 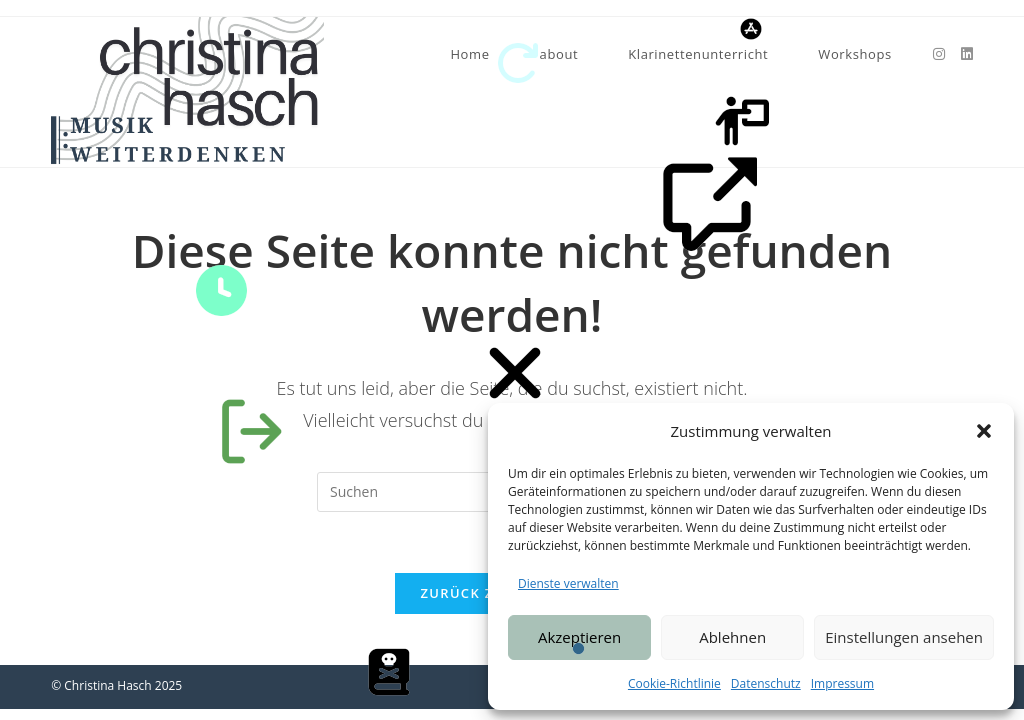 What do you see at coordinates (751, 29) in the screenshot?
I see `open the apple app store` at bounding box center [751, 29].